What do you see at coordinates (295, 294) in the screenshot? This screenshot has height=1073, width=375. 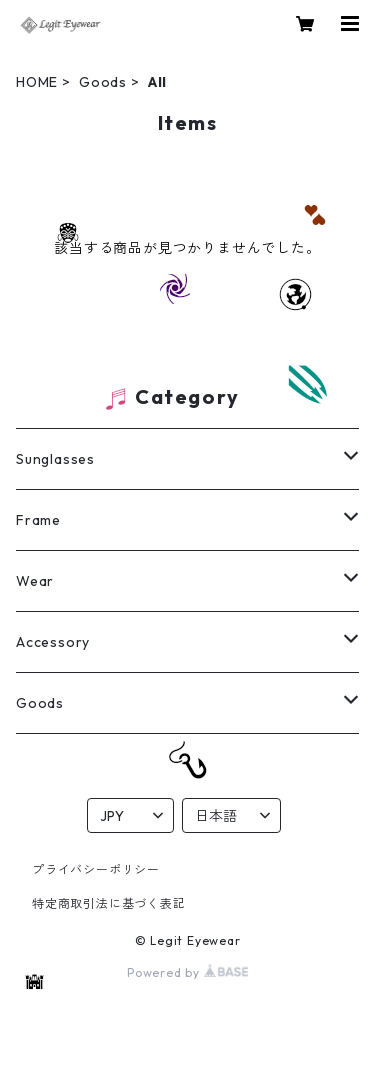 I see `view orbital or satellite tracking` at bounding box center [295, 294].